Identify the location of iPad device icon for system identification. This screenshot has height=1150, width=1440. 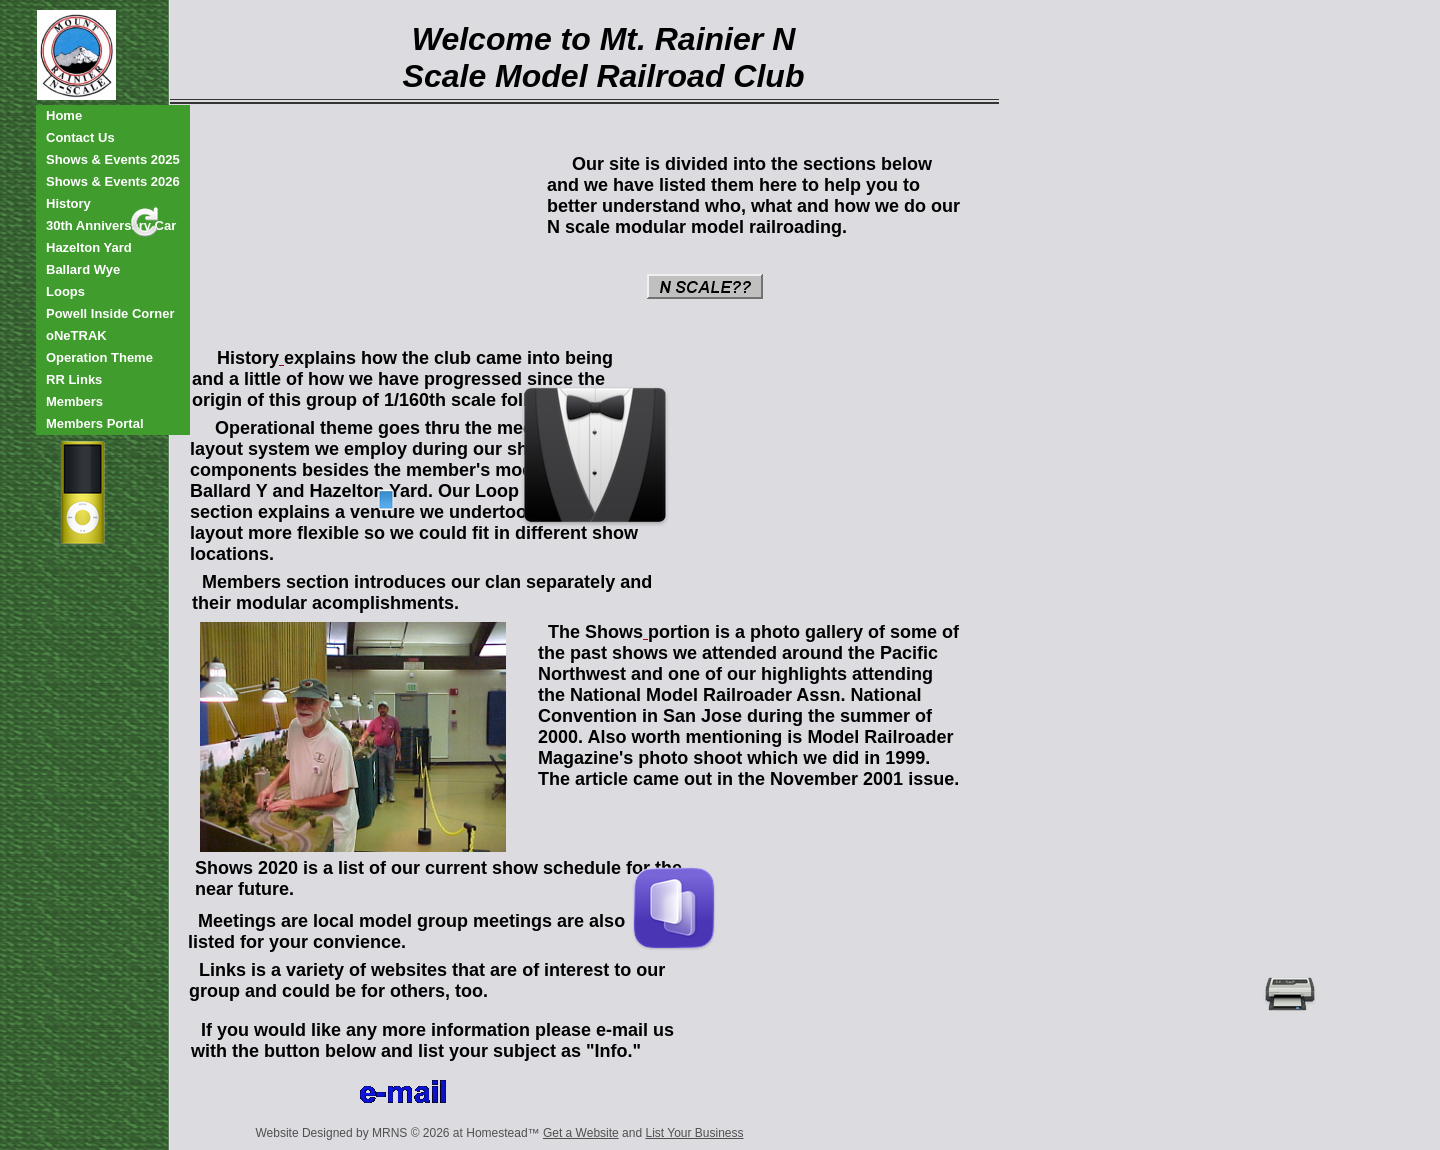
(386, 500).